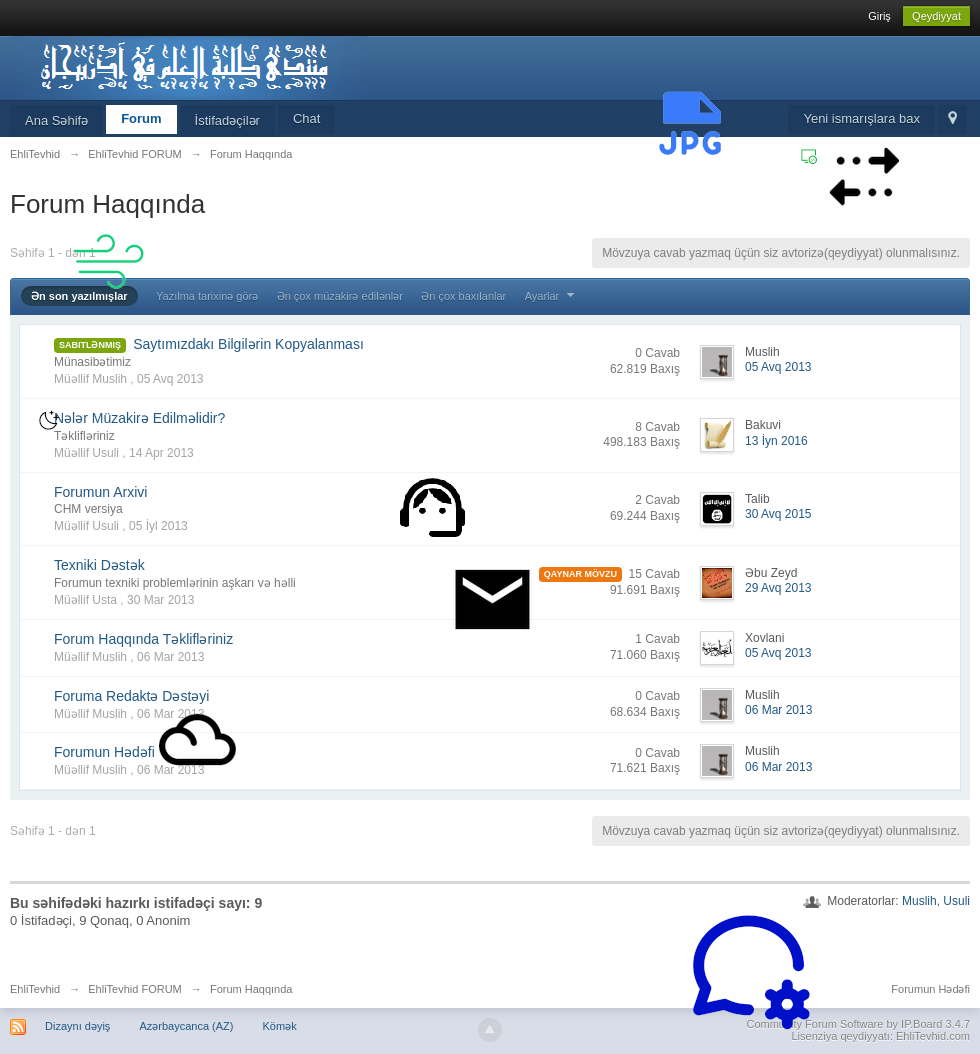 Image resolution: width=980 pixels, height=1054 pixels. Describe the element at coordinates (197, 739) in the screenshot. I see `indicates cloud storage or services` at that location.